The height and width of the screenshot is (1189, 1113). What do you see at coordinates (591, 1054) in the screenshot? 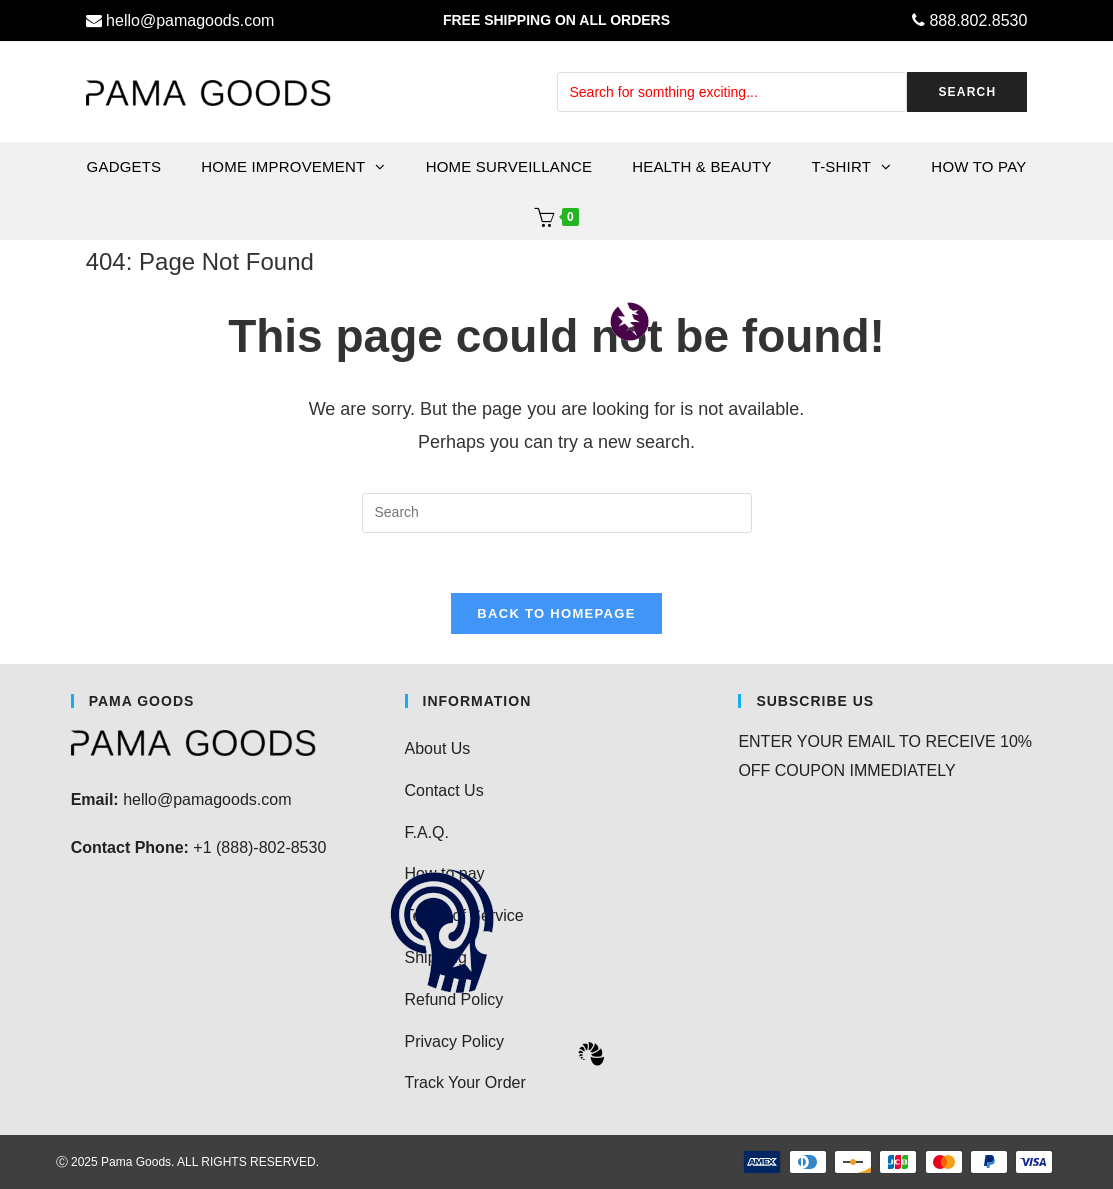
I see `access cooking or food preparation menu` at bounding box center [591, 1054].